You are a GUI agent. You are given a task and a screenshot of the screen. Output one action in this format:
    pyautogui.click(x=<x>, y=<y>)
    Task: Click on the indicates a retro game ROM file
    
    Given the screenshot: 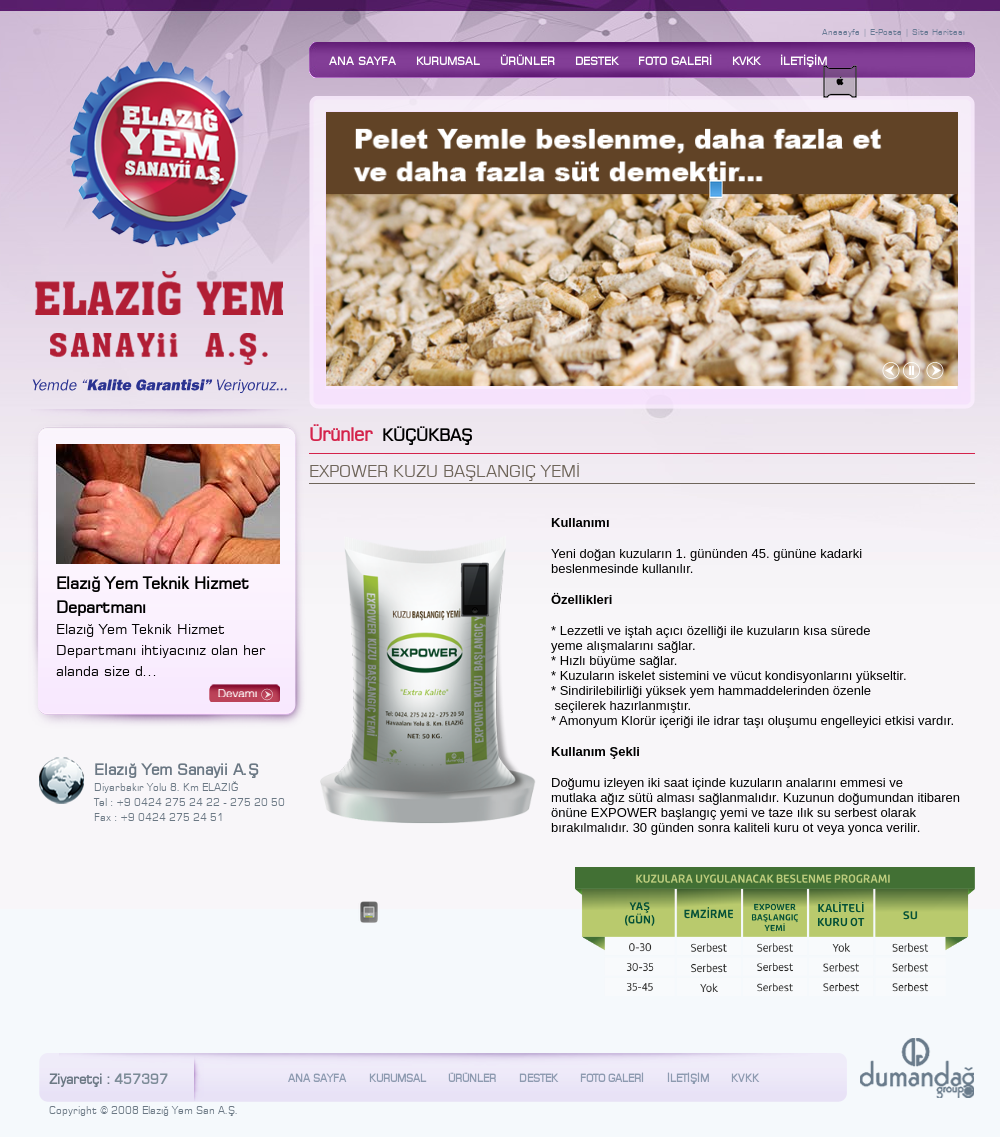 What is the action you would take?
    pyautogui.click(x=369, y=912)
    